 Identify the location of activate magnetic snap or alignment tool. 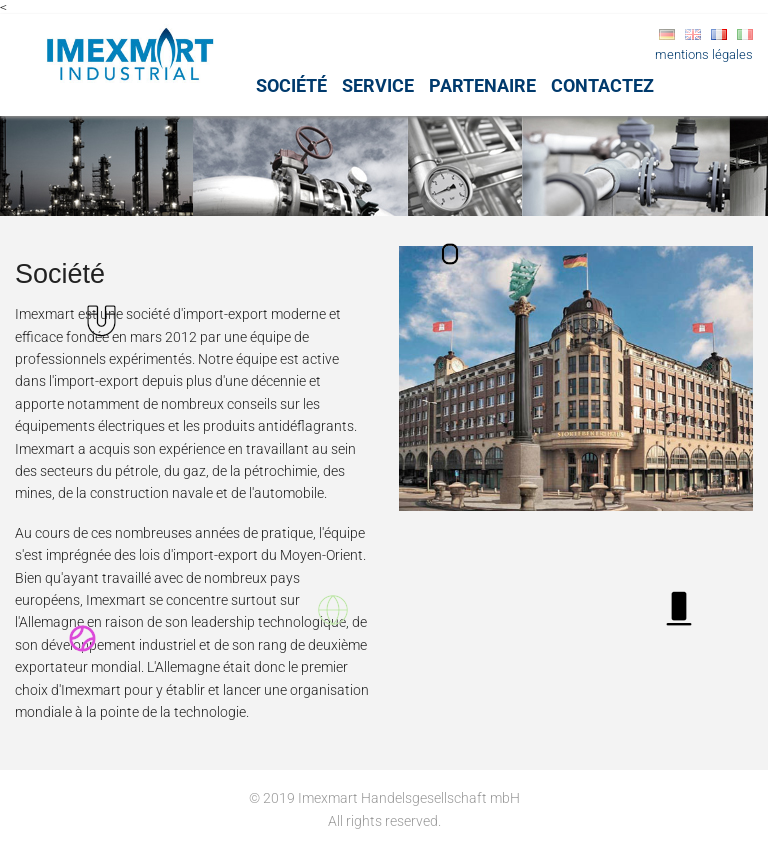
(101, 319).